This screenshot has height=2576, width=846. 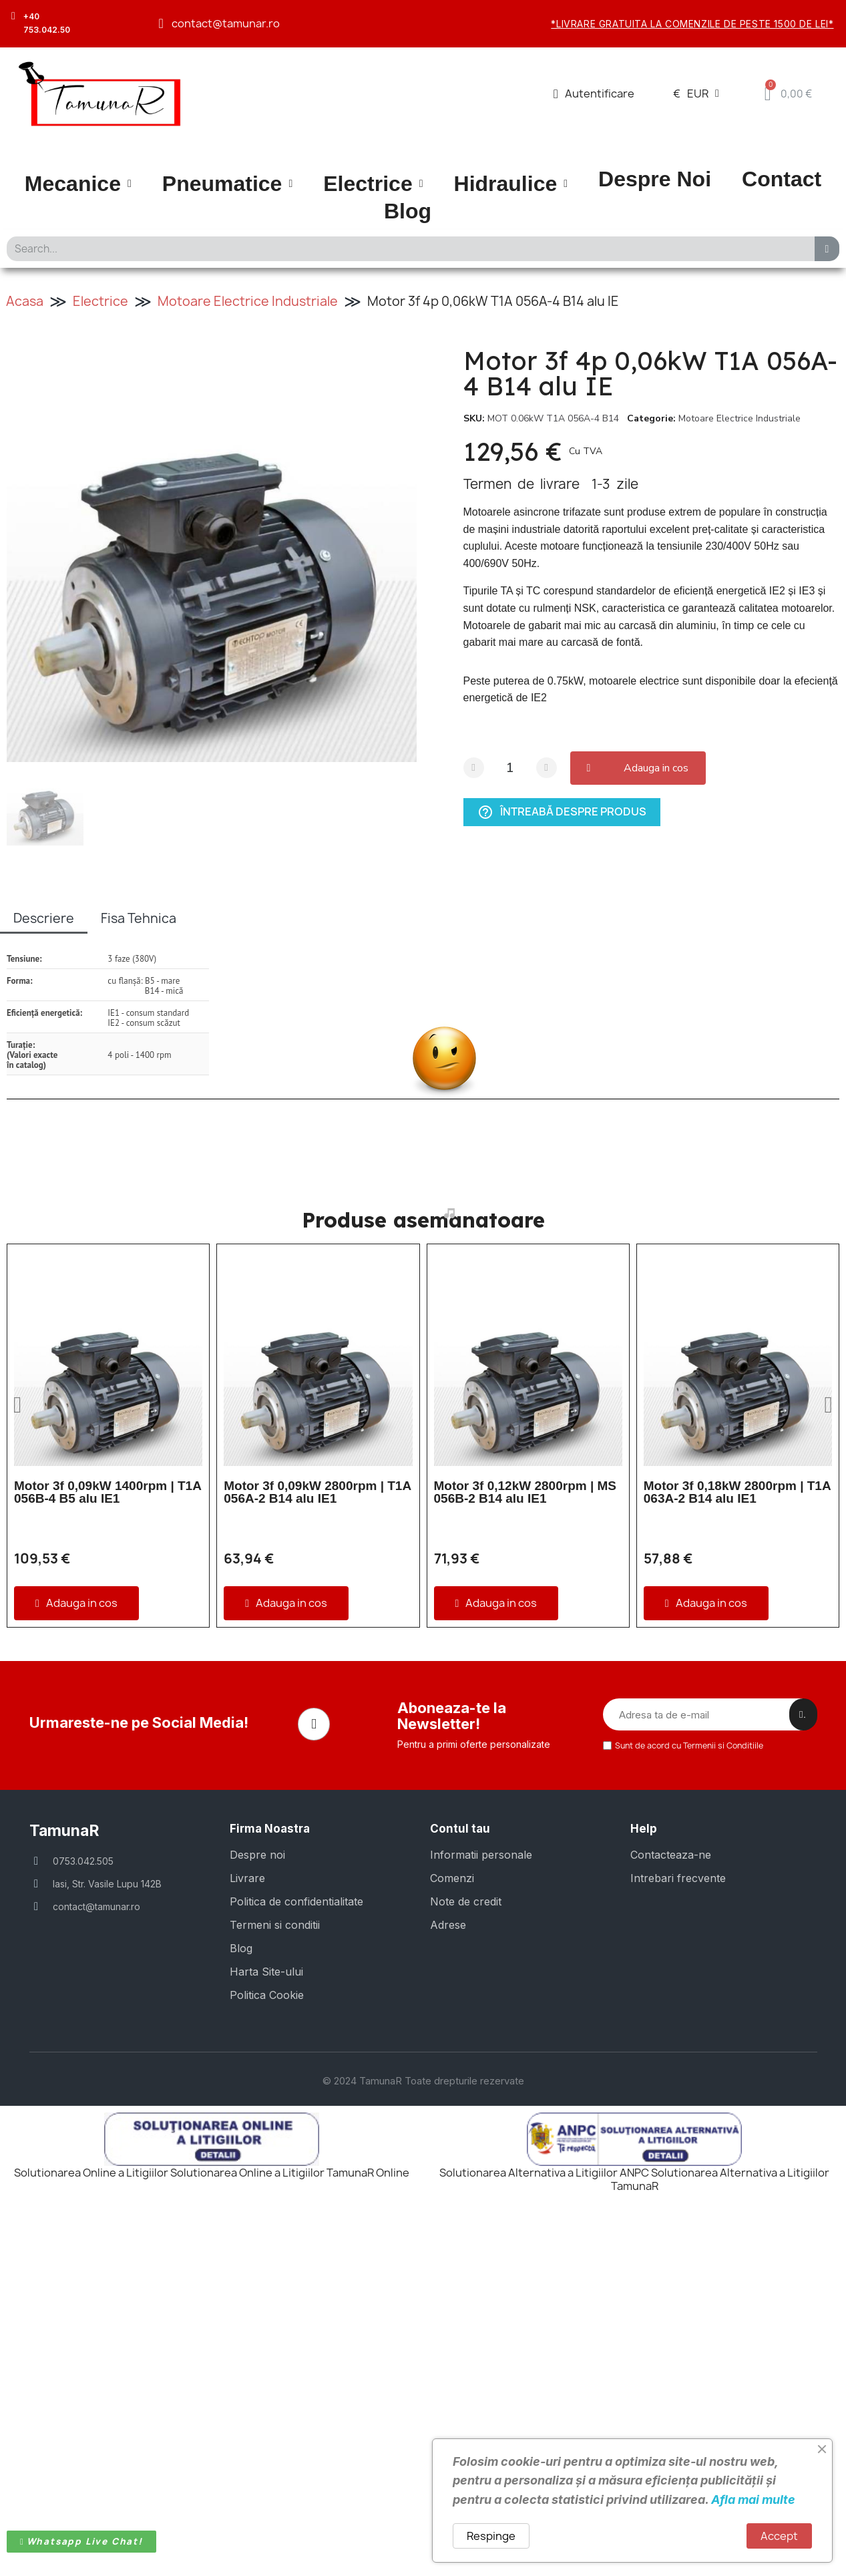 What do you see at coordinates (449, 1213) in the screenshot?
I see `audio file type indicator` at bounding box center [449, 1213].